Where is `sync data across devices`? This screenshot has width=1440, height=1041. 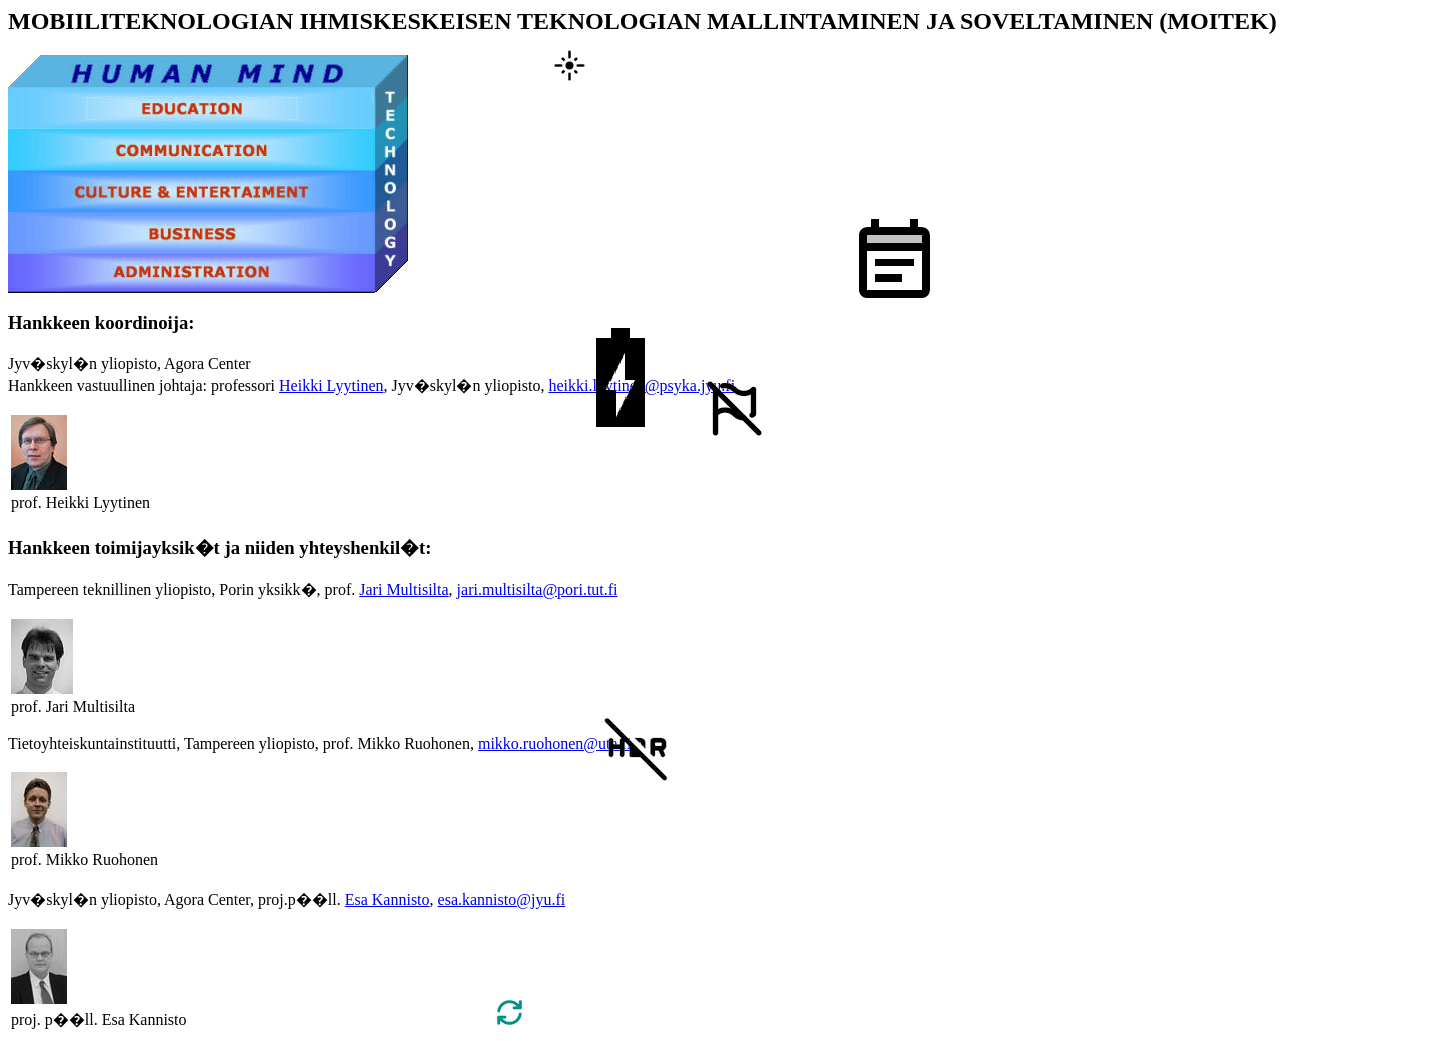
sync data across devices is located at coordinates (509, 1012).